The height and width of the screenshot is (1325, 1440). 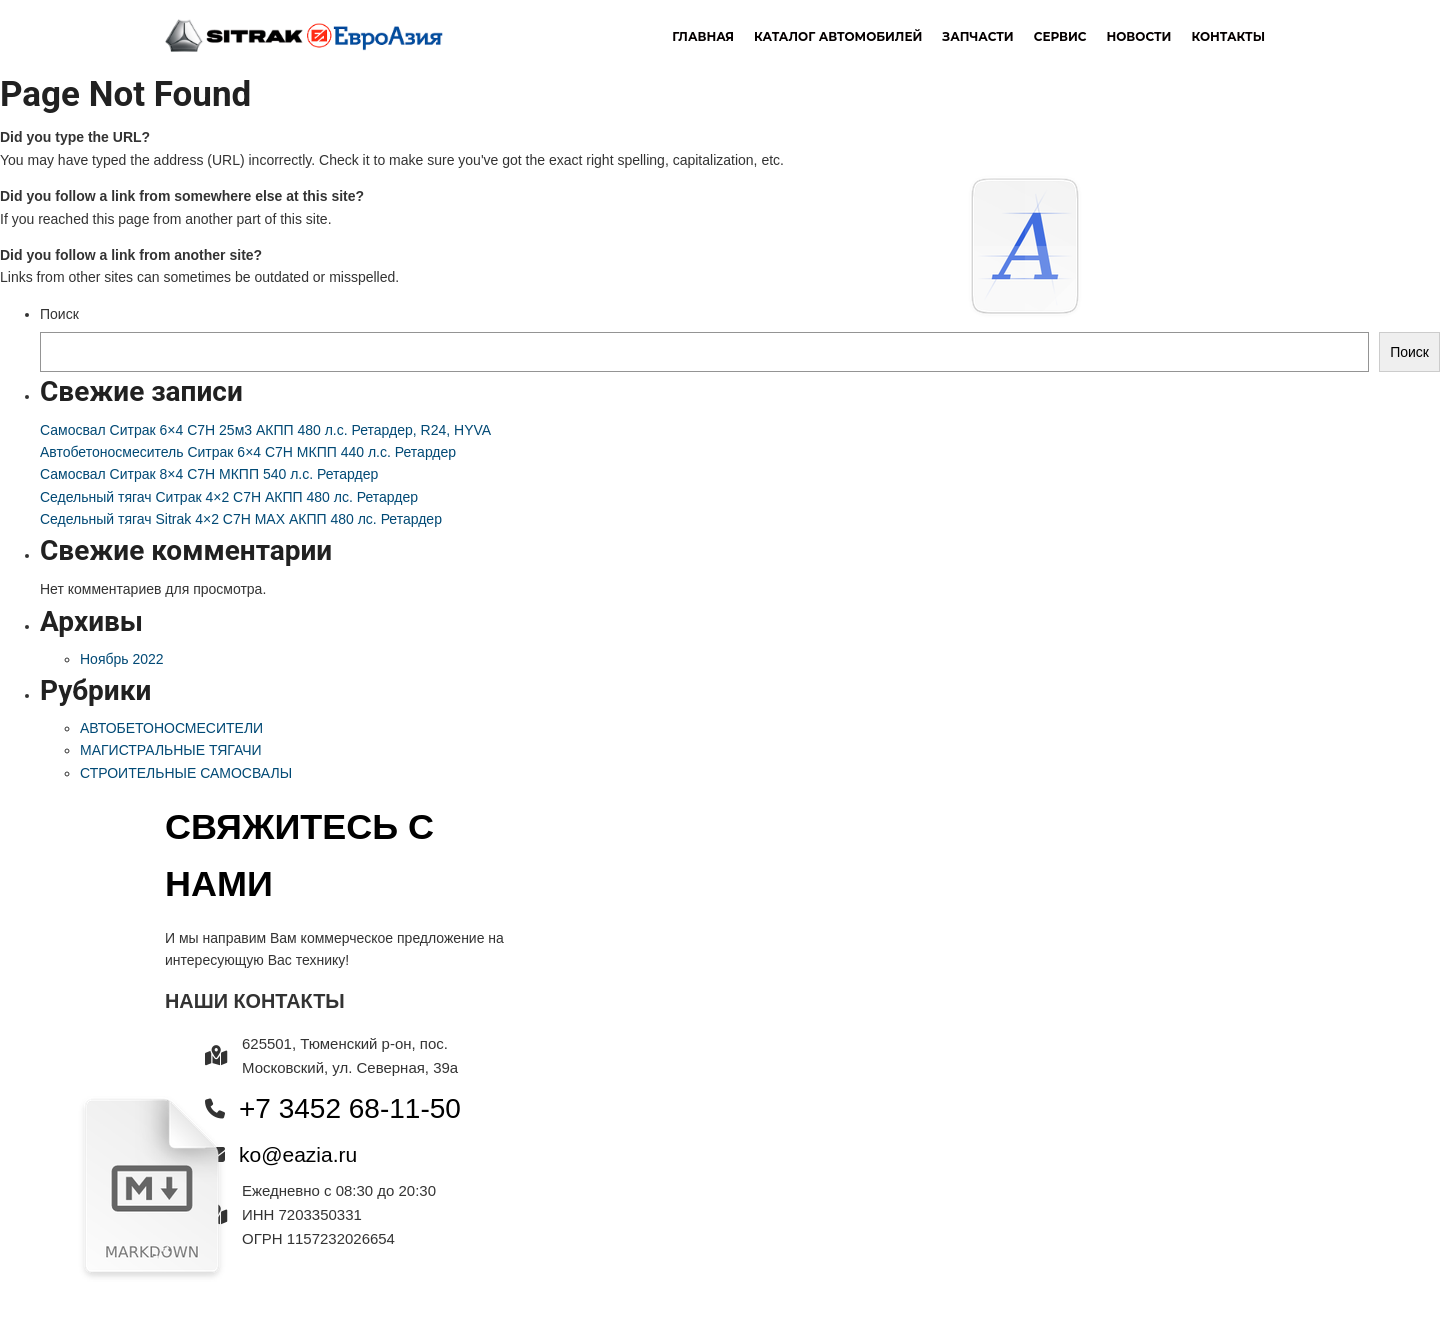 What do you see at coordinates (1025, 246) in the screenshot?
I see `open a font file` at bounding box center [1025, 246].